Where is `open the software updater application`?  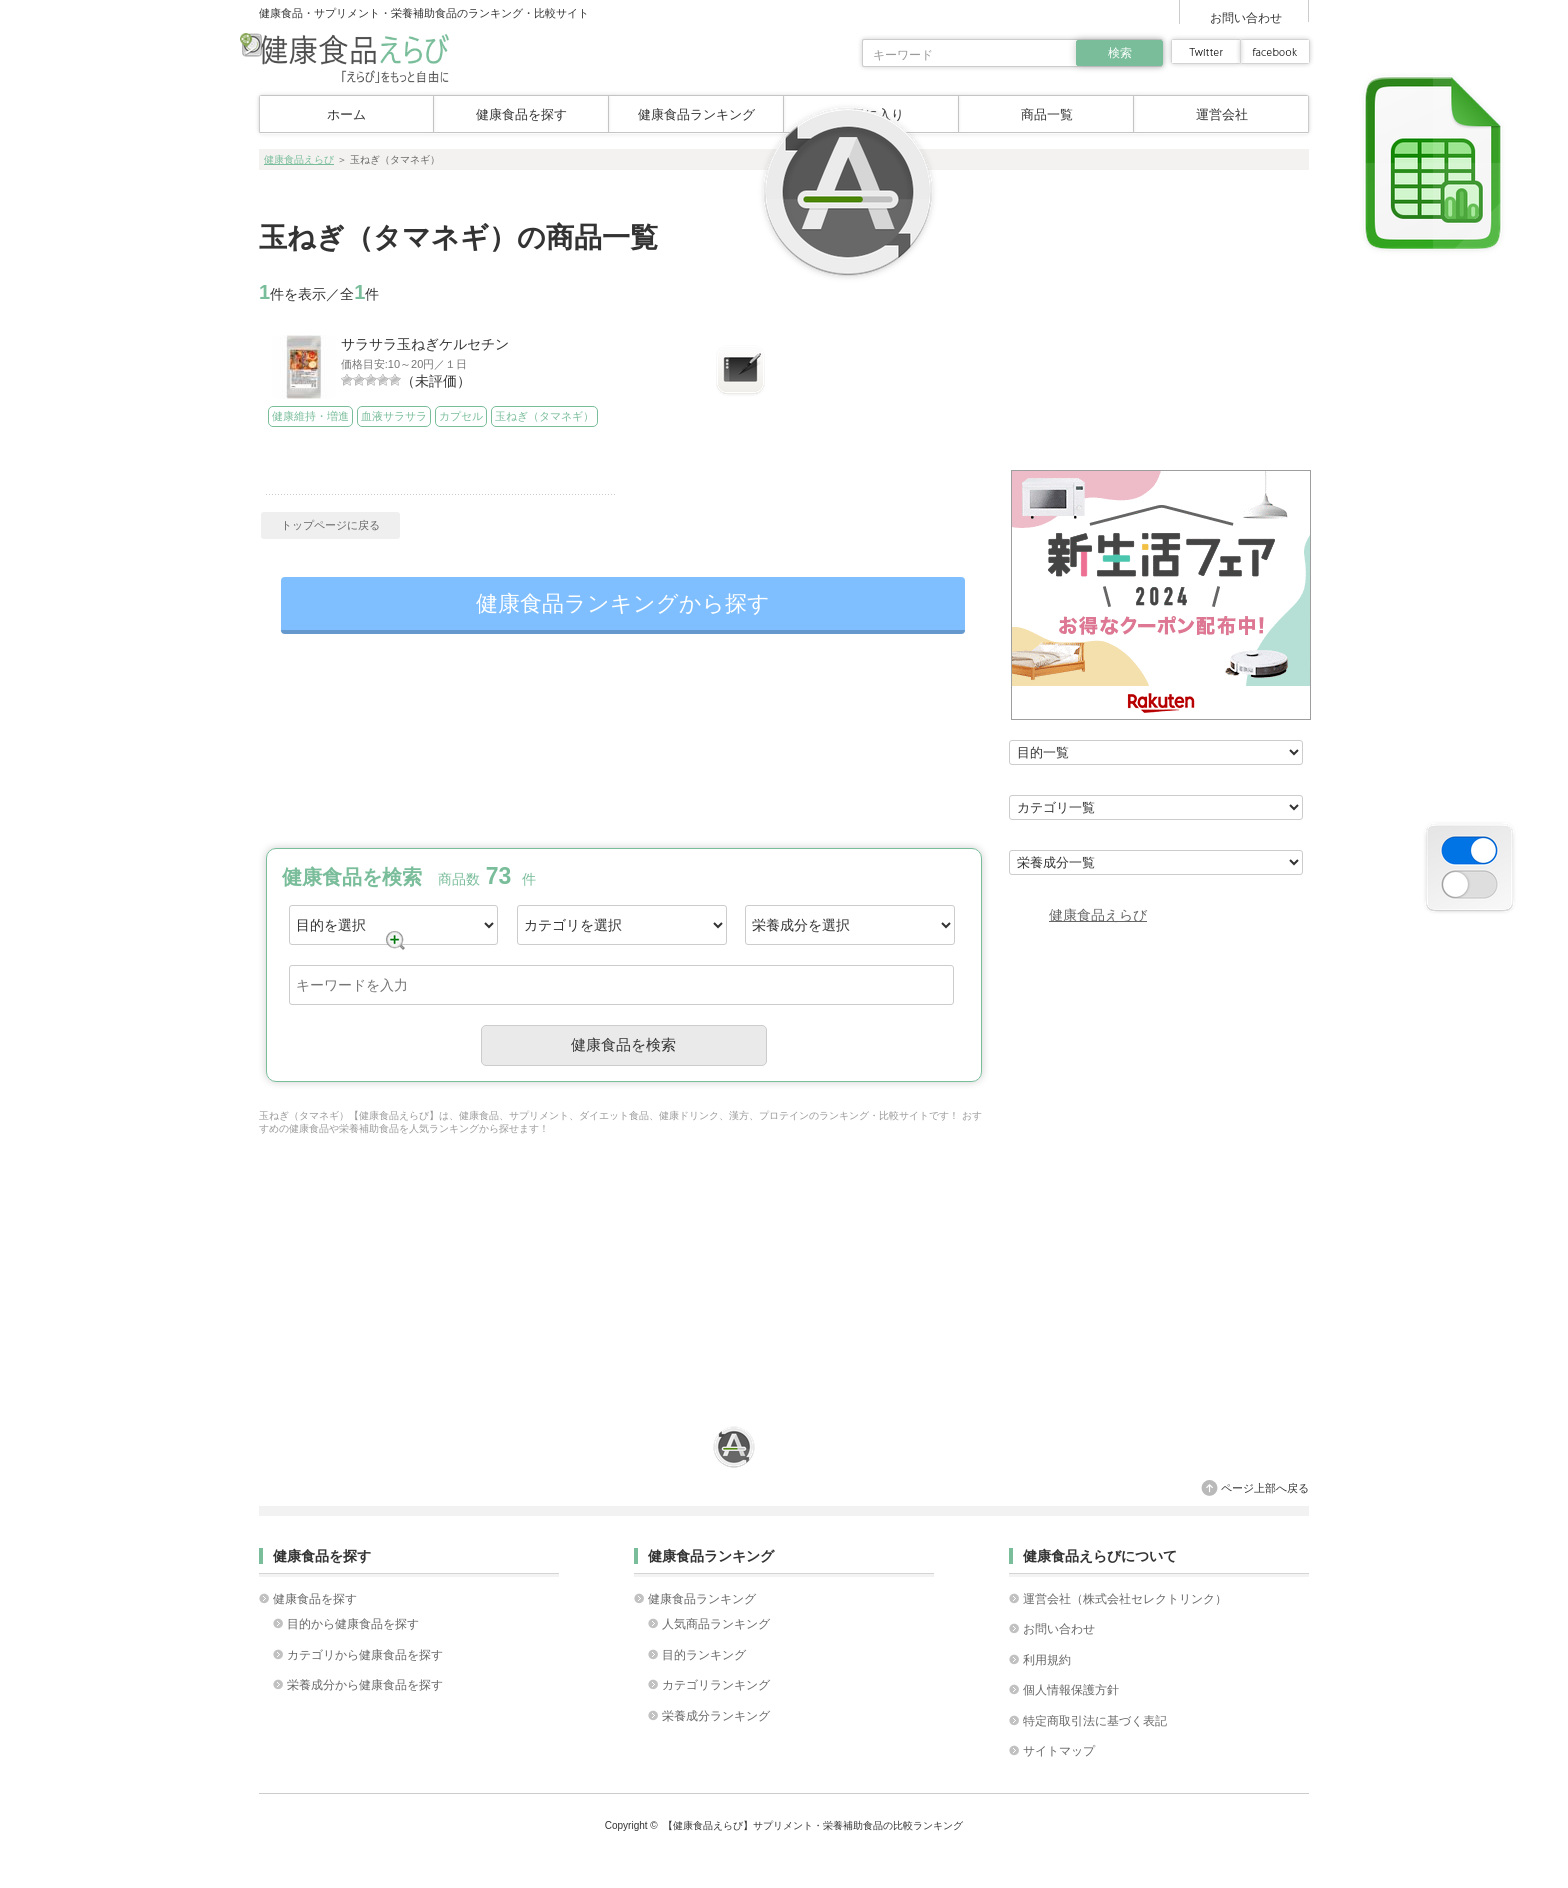 open the software updater application is located at coordinates (734, 1447).